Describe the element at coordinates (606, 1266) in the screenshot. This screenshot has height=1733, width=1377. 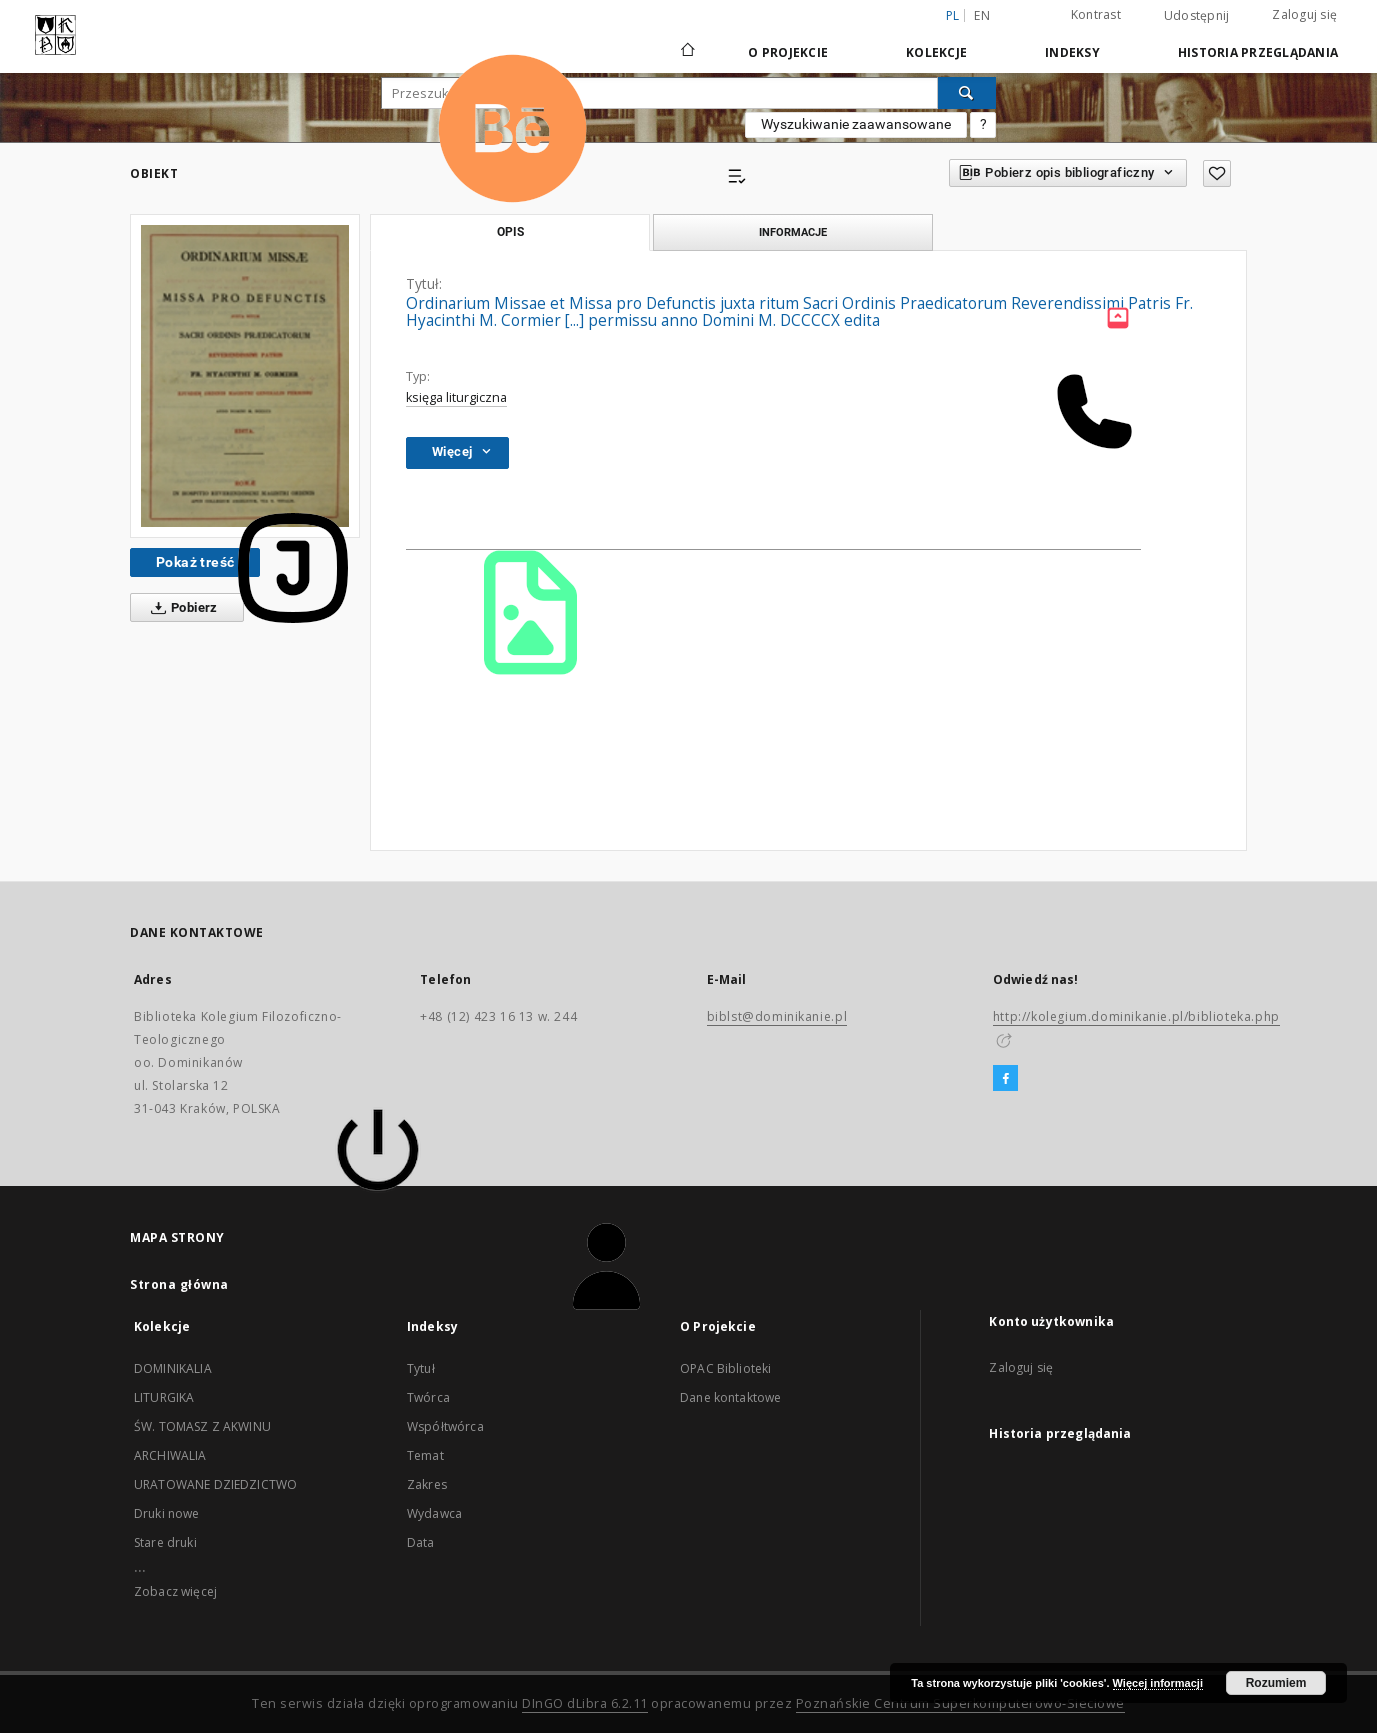
I see `view your profile` at that location.